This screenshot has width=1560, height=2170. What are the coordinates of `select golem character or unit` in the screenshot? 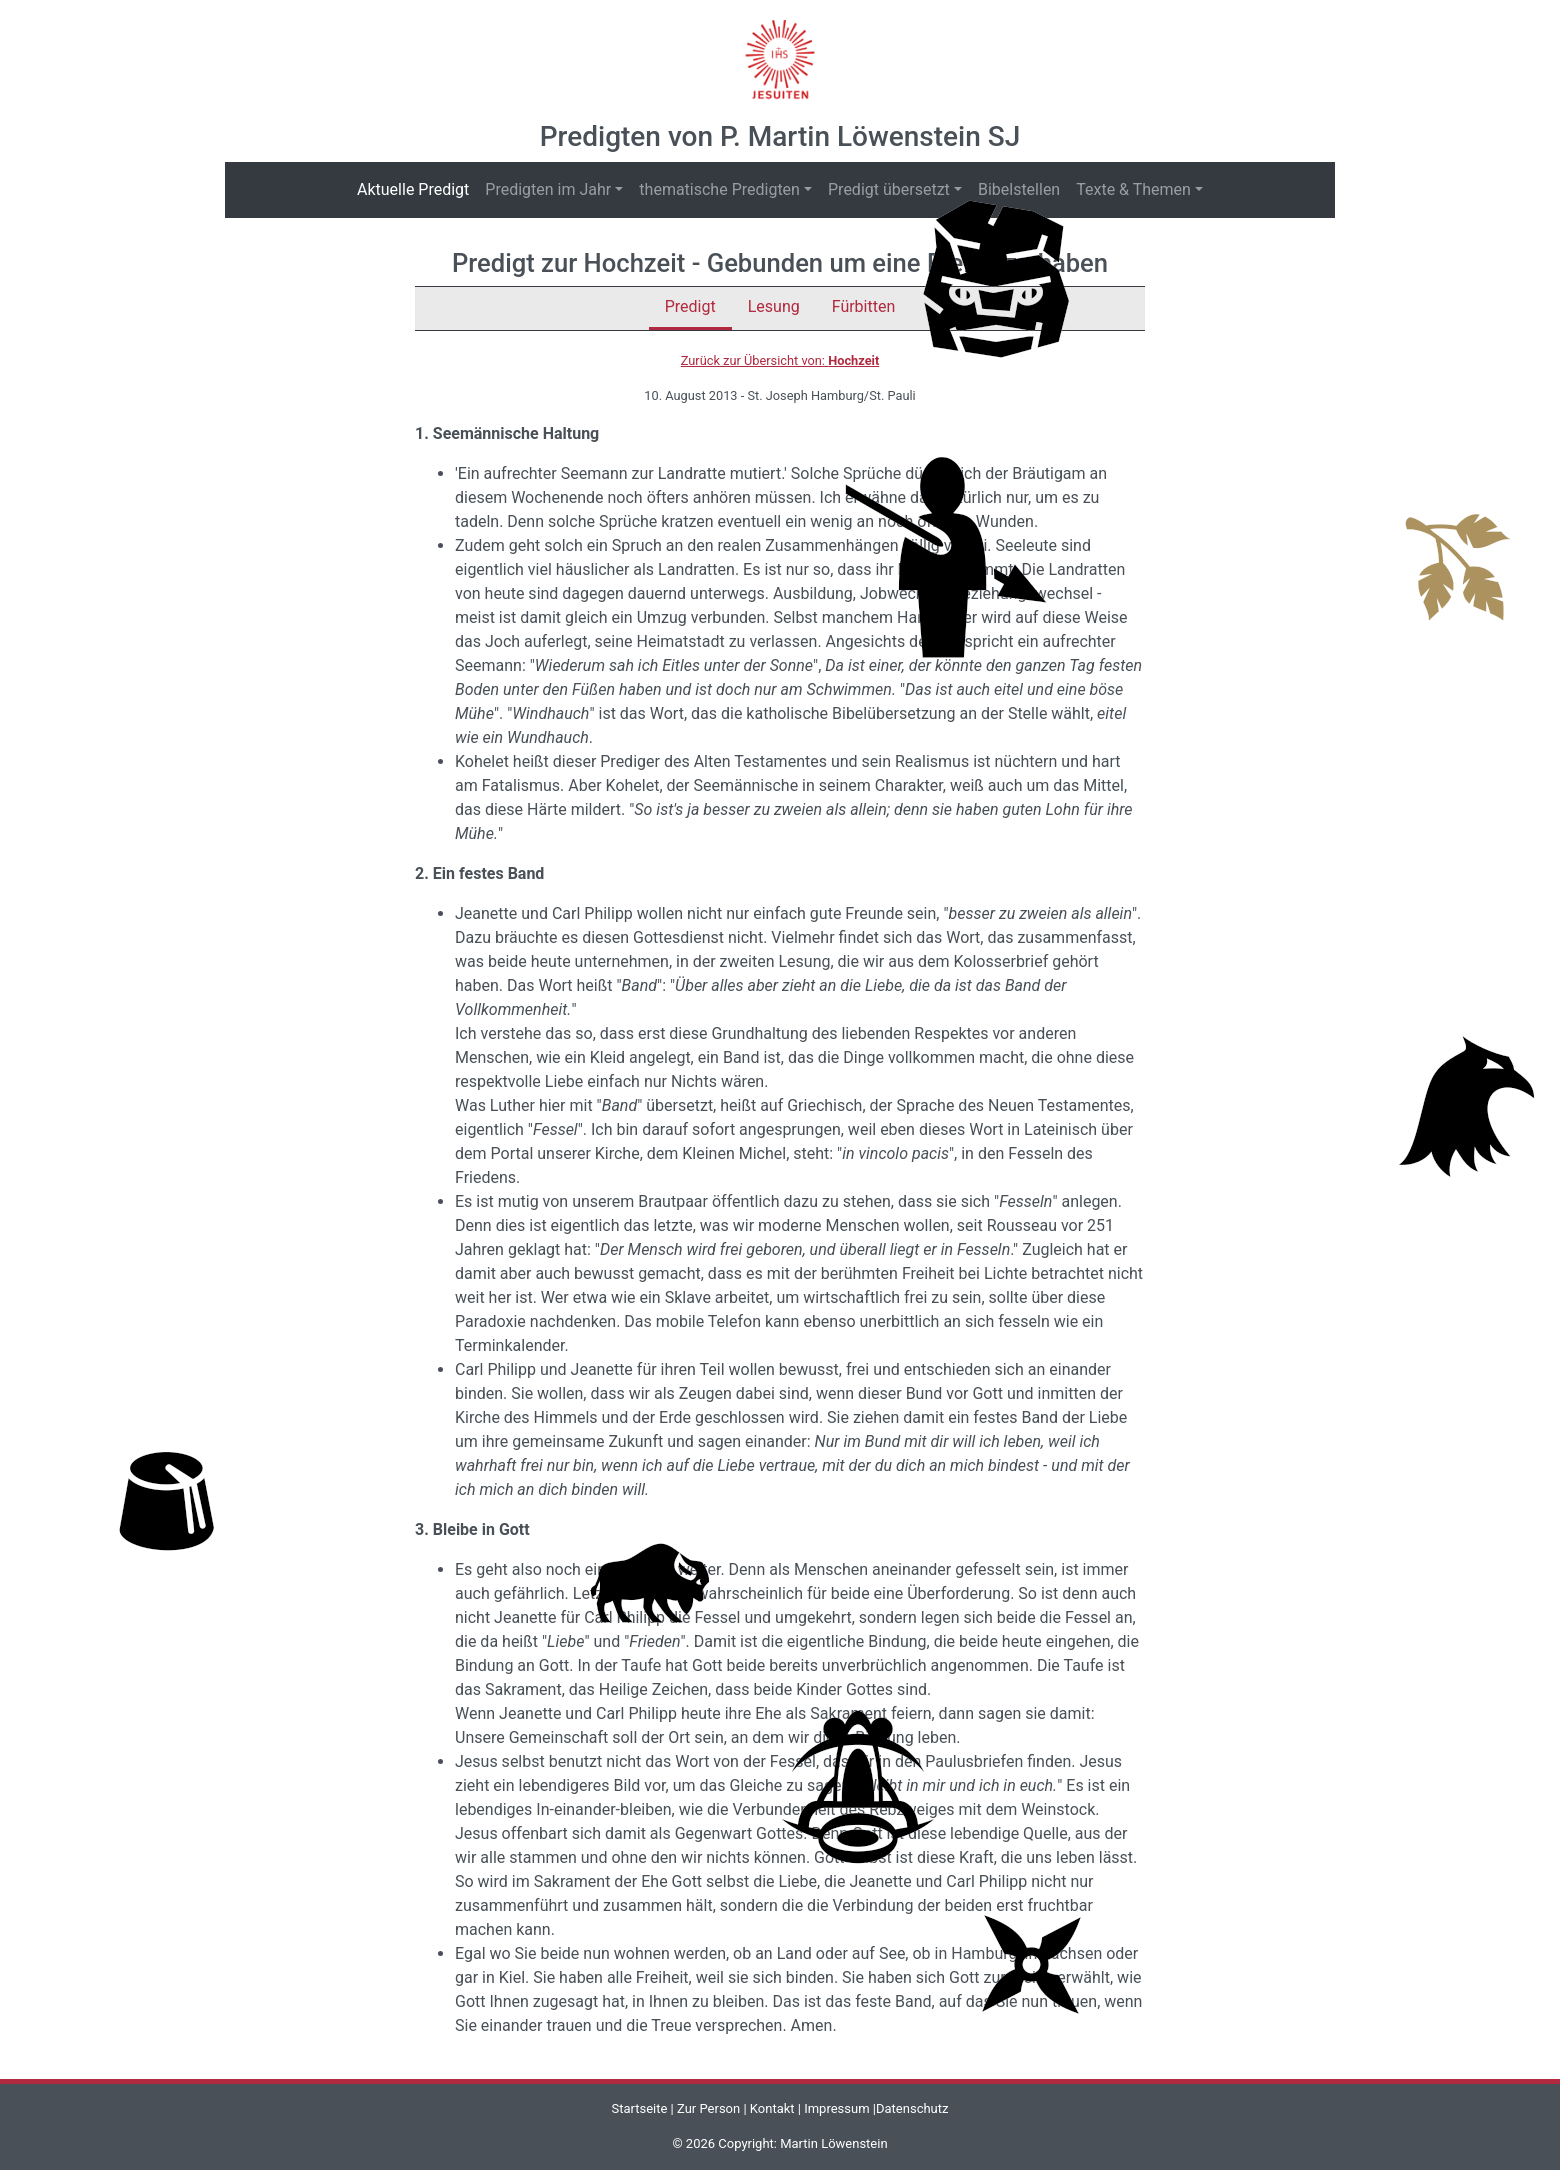 It's located at (996, 279).